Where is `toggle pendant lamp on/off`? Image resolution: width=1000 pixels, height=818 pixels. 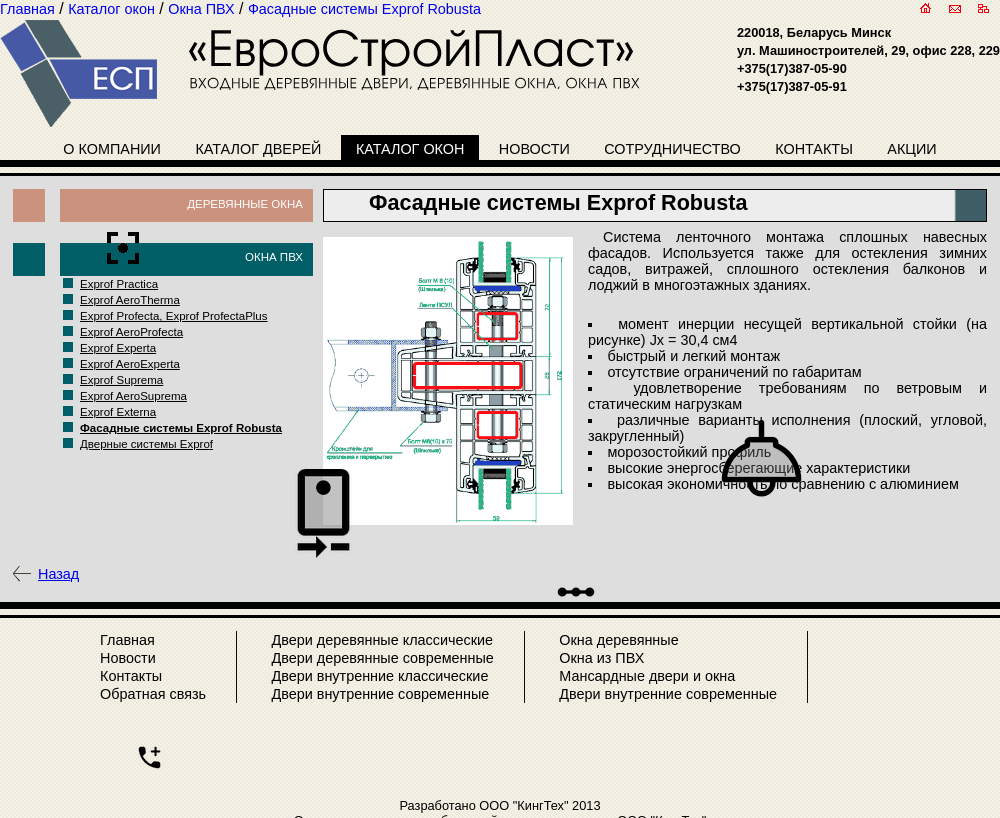
toggle pendant lamp on/off is located at coordinates (761, 462).